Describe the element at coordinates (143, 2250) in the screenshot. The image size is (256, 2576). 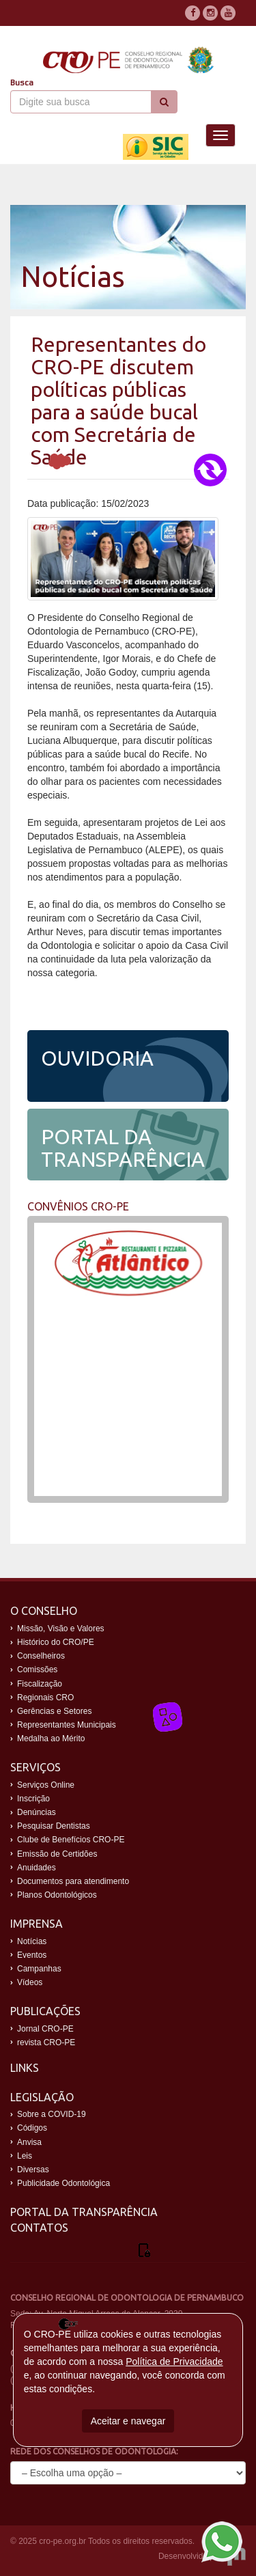
I see `indicates device is locked or secured` at that location.